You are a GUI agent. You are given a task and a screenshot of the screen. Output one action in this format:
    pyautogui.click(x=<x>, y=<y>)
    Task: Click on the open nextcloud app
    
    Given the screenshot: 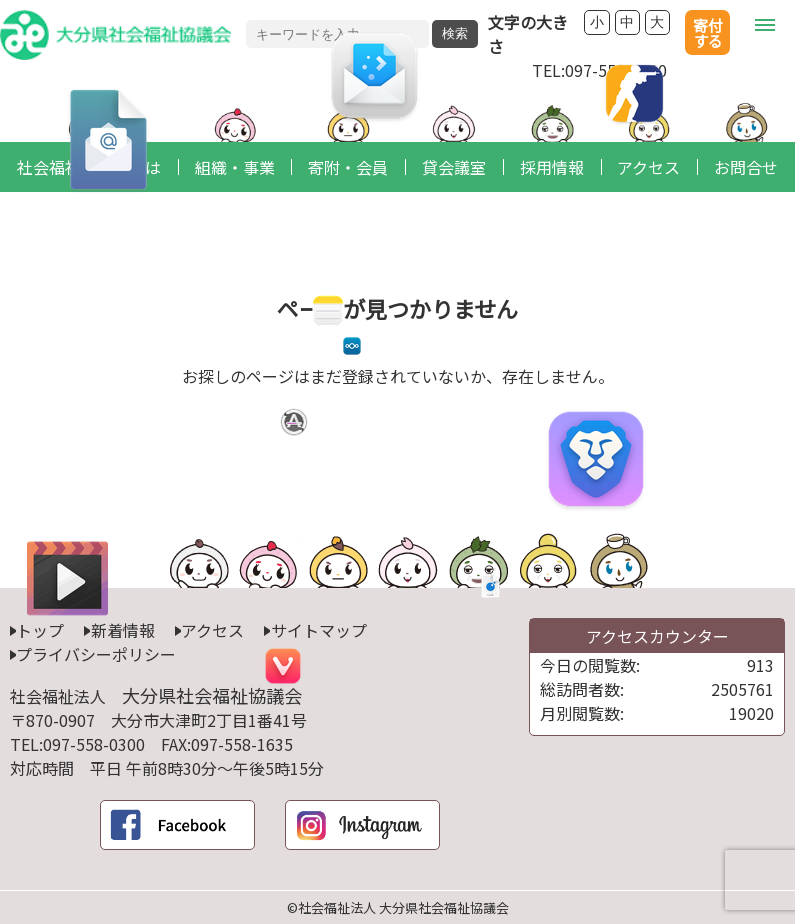 What is the action you would take?
    pyautogui.click(x=352, y=346)
    